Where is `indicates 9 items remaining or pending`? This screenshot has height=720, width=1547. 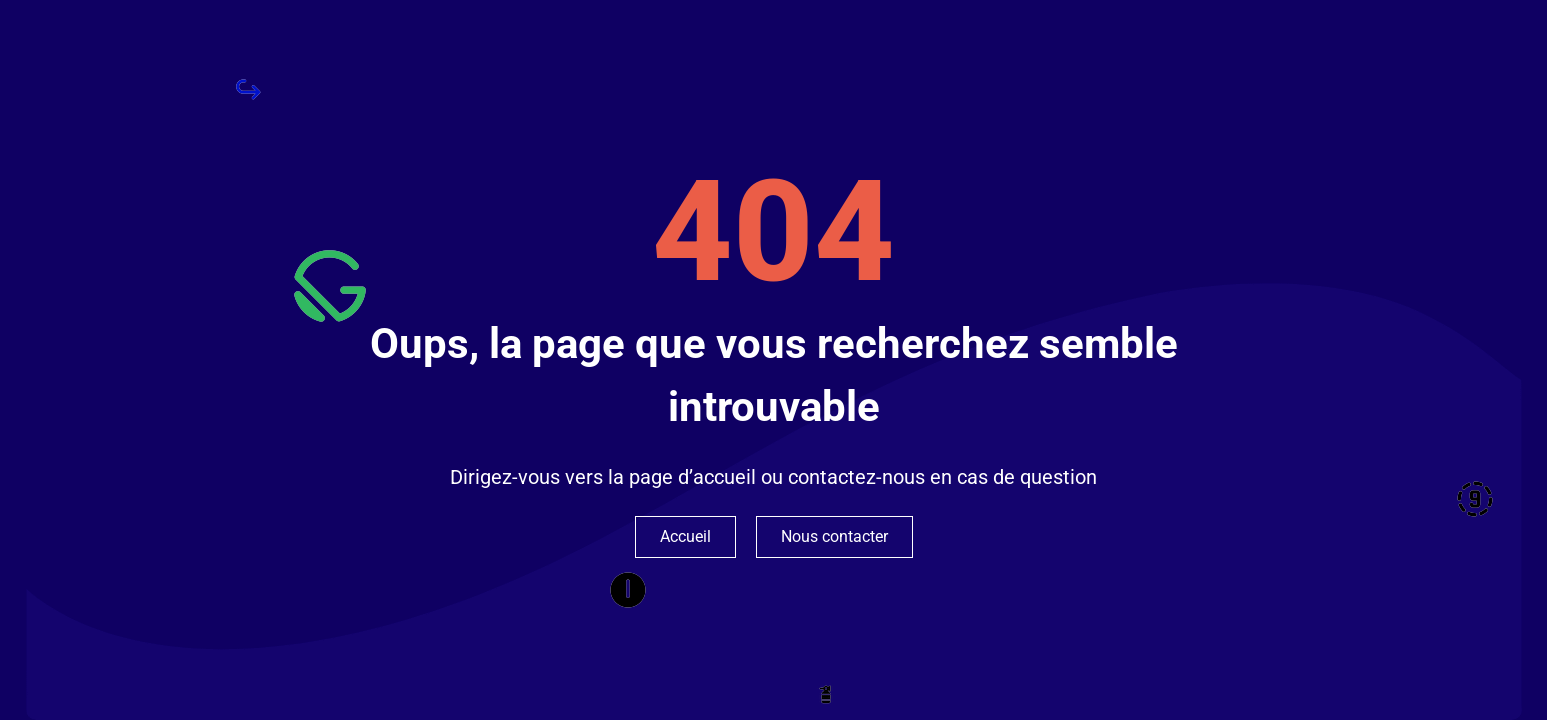 indicates 9 items remaining or pending is located at coordinates (1475, 499).